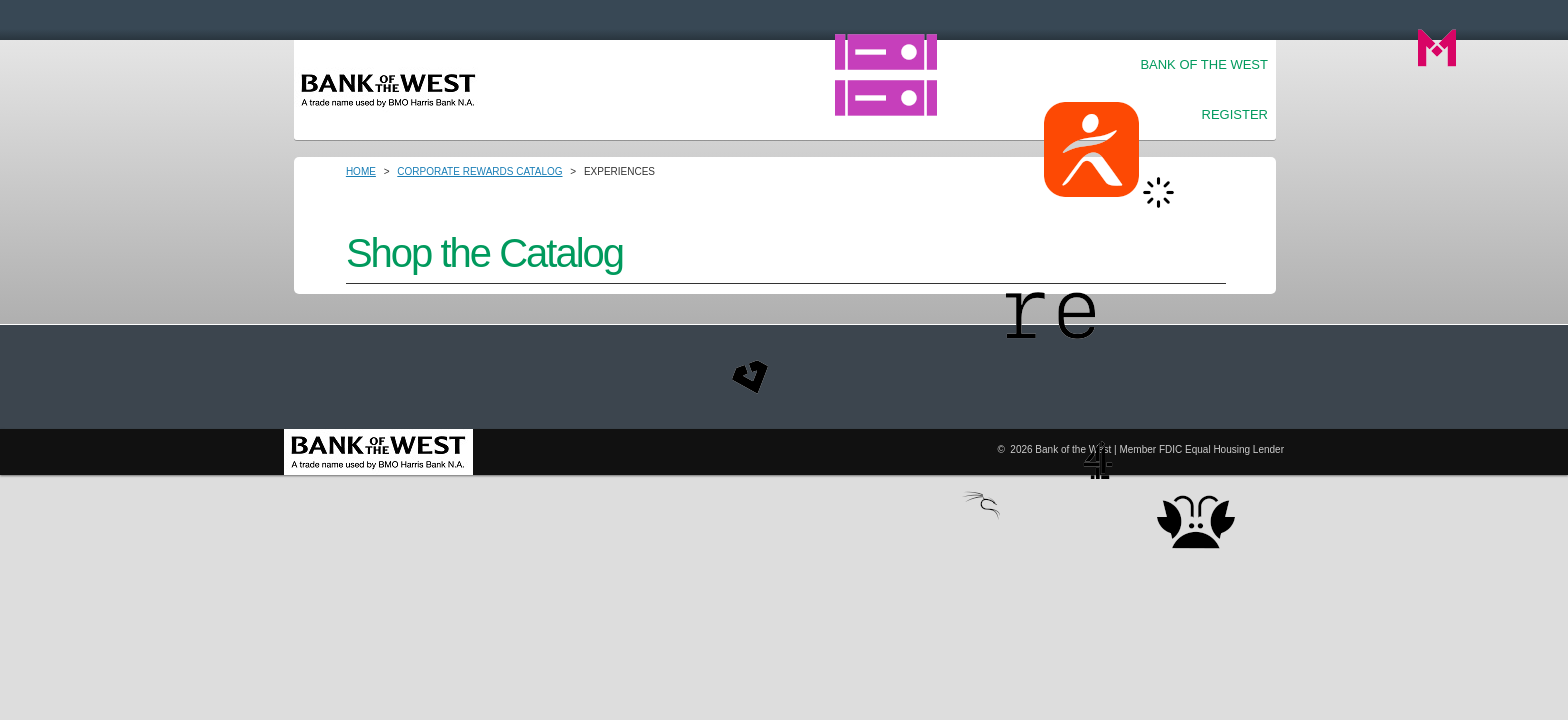 The image size is (1568, 720). Describe the element at coordinates (1050, 315) in the screenshot. I see `remark markdown processor logo` at that location.